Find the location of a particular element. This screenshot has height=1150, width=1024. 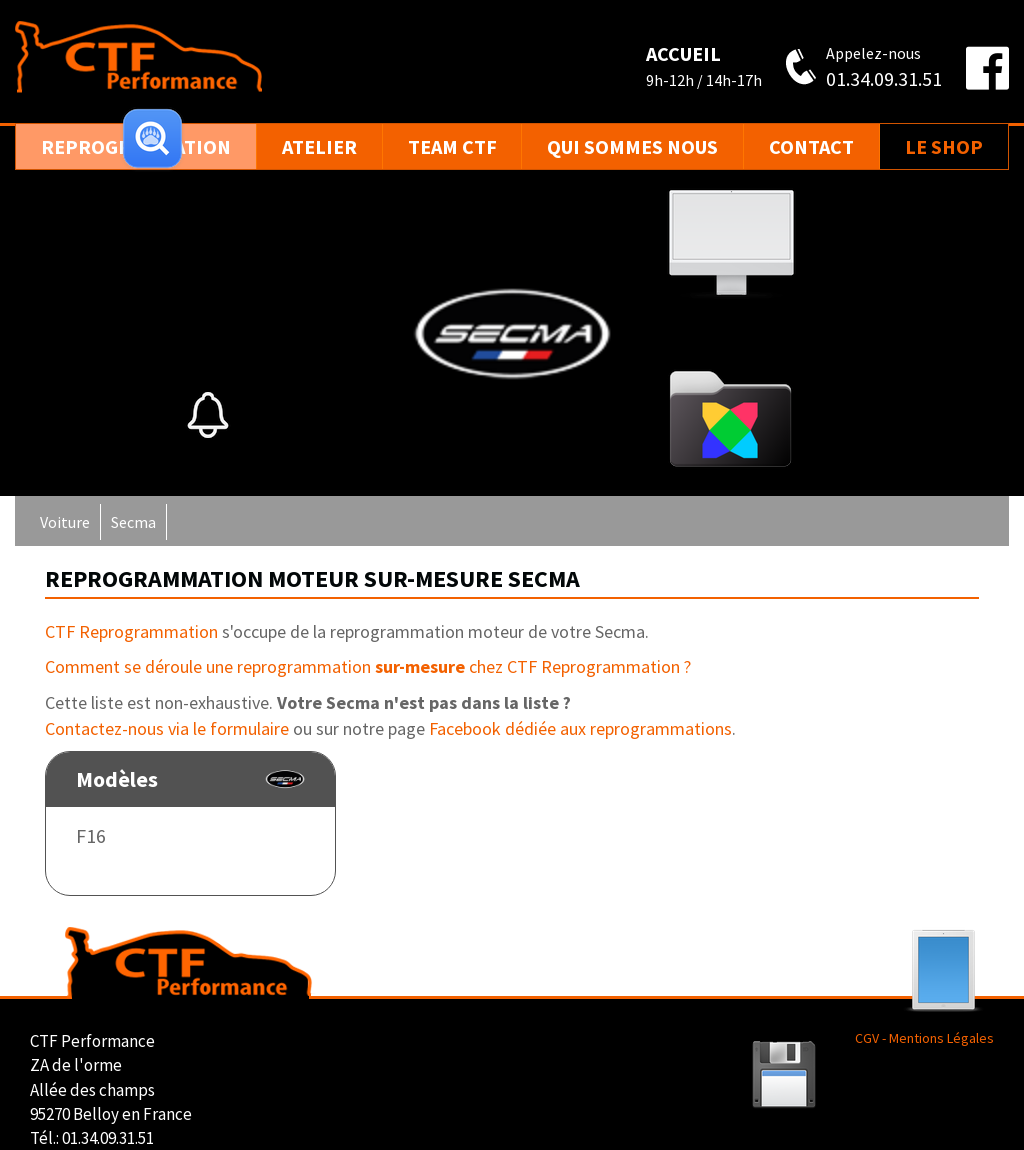

indicates a connected iPad device is located at coordinates (943, 969).